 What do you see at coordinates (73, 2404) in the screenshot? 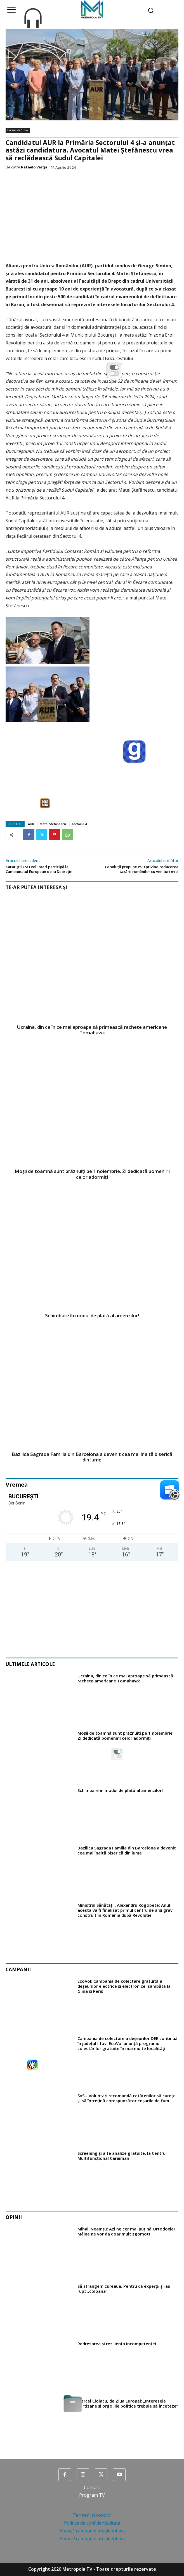
I see `open the file manager app` at bounding box center [73, 2404].